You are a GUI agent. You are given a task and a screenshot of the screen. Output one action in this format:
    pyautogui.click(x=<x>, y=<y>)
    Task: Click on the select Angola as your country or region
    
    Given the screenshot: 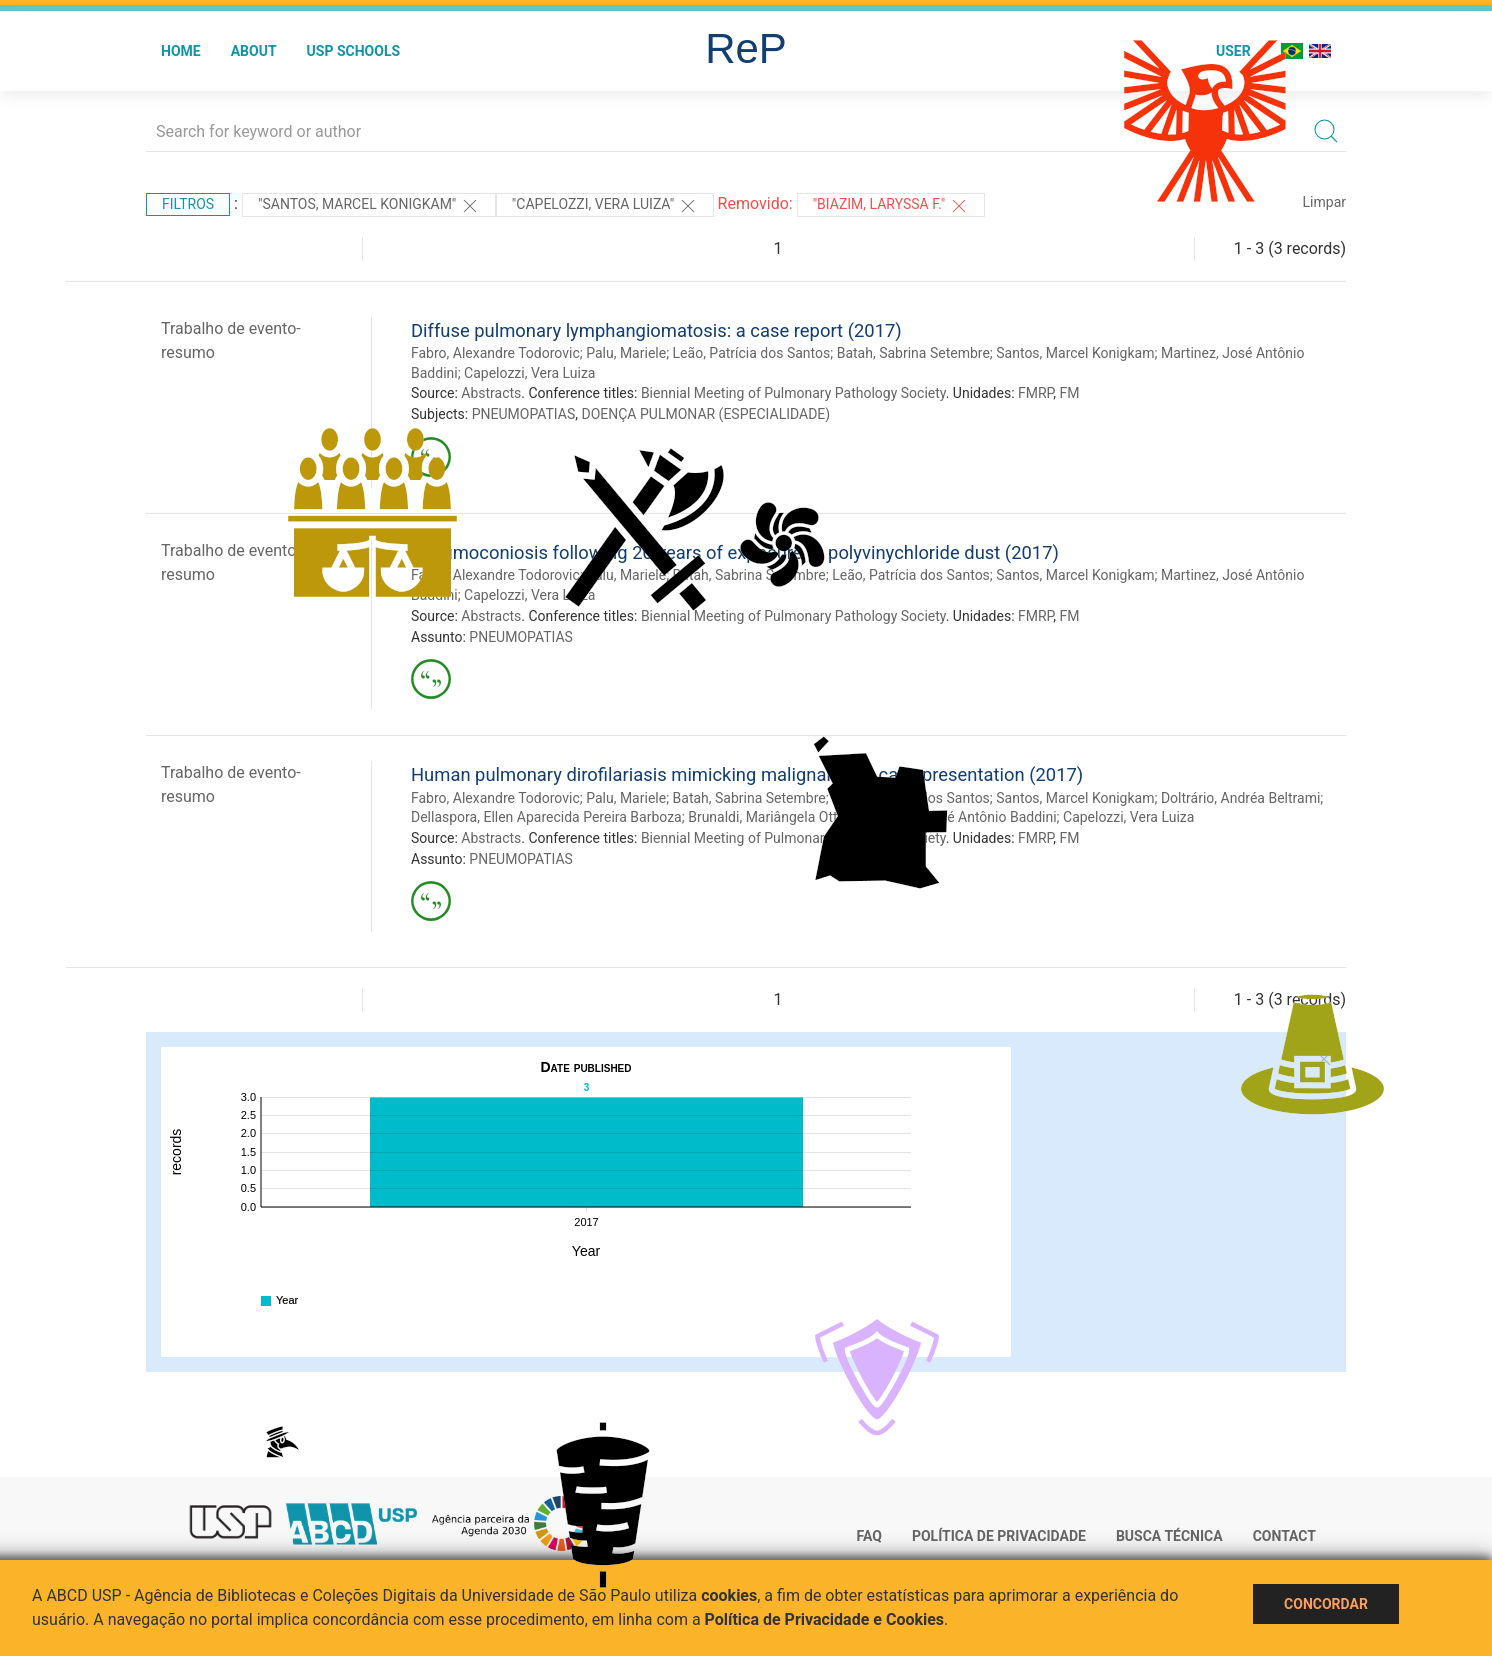 What is the action you would take?
    pyautogui.click(x=880, y=812)
    